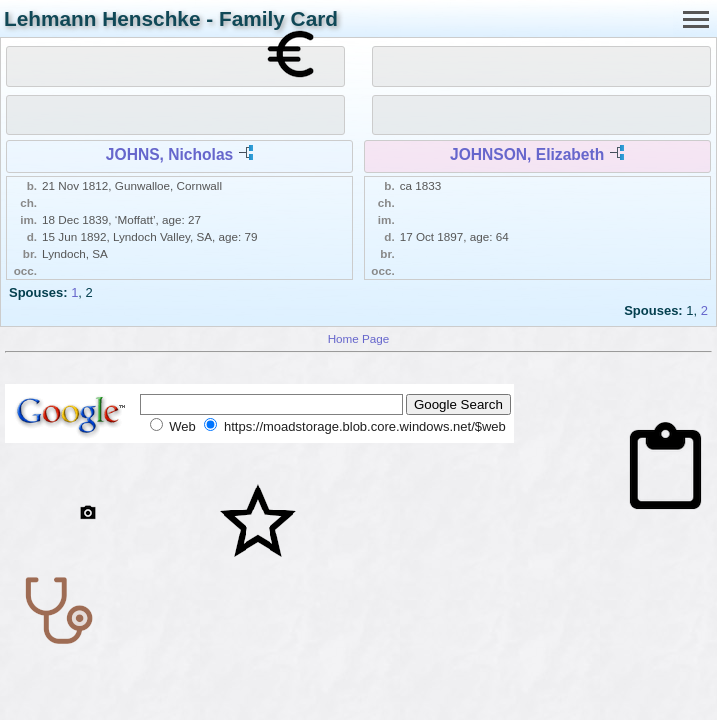  Describe the element at coordinates (88, 513) in the screenshot. I see `take a photo` at that location.